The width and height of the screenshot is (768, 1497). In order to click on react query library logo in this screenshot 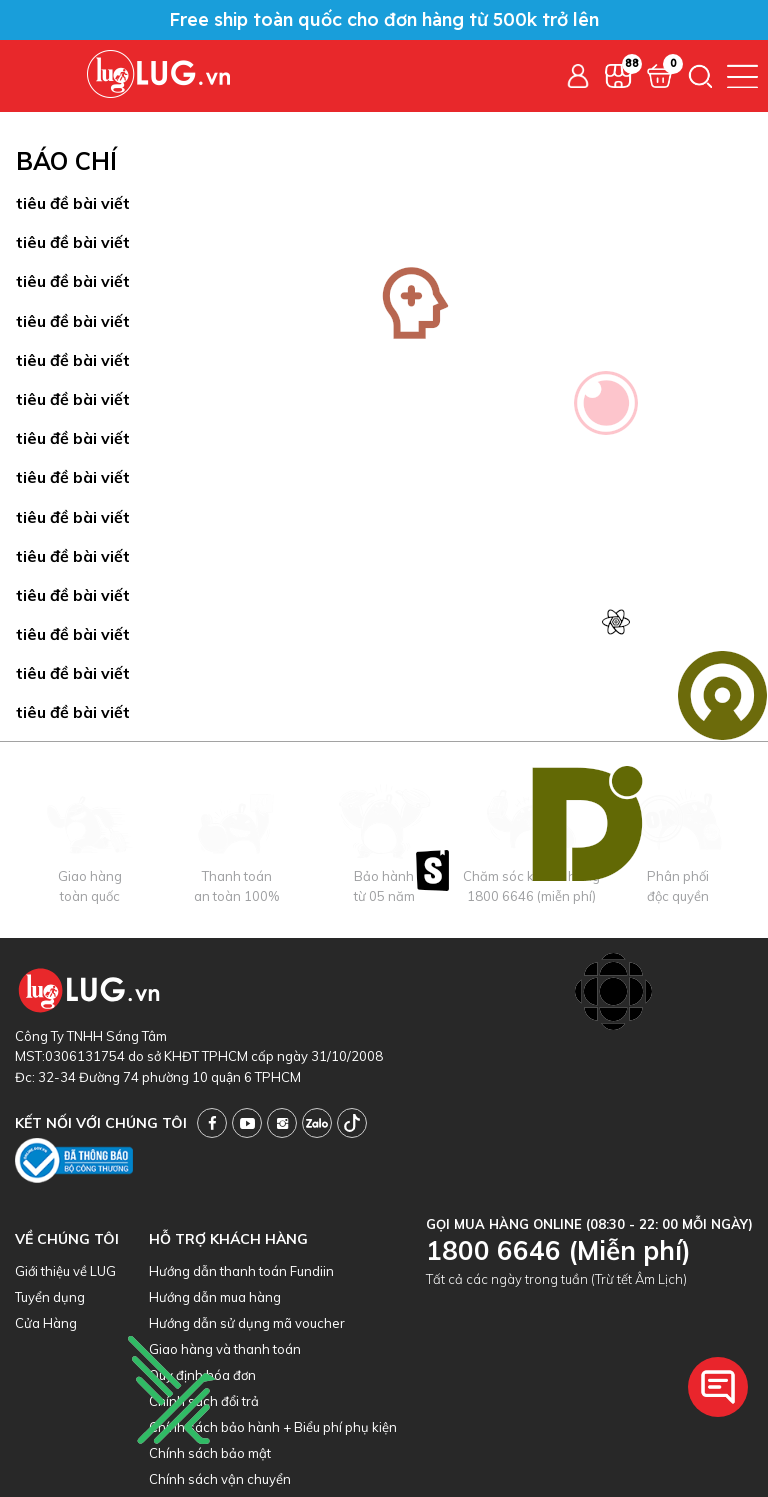, I will do `click(616, 622)`.